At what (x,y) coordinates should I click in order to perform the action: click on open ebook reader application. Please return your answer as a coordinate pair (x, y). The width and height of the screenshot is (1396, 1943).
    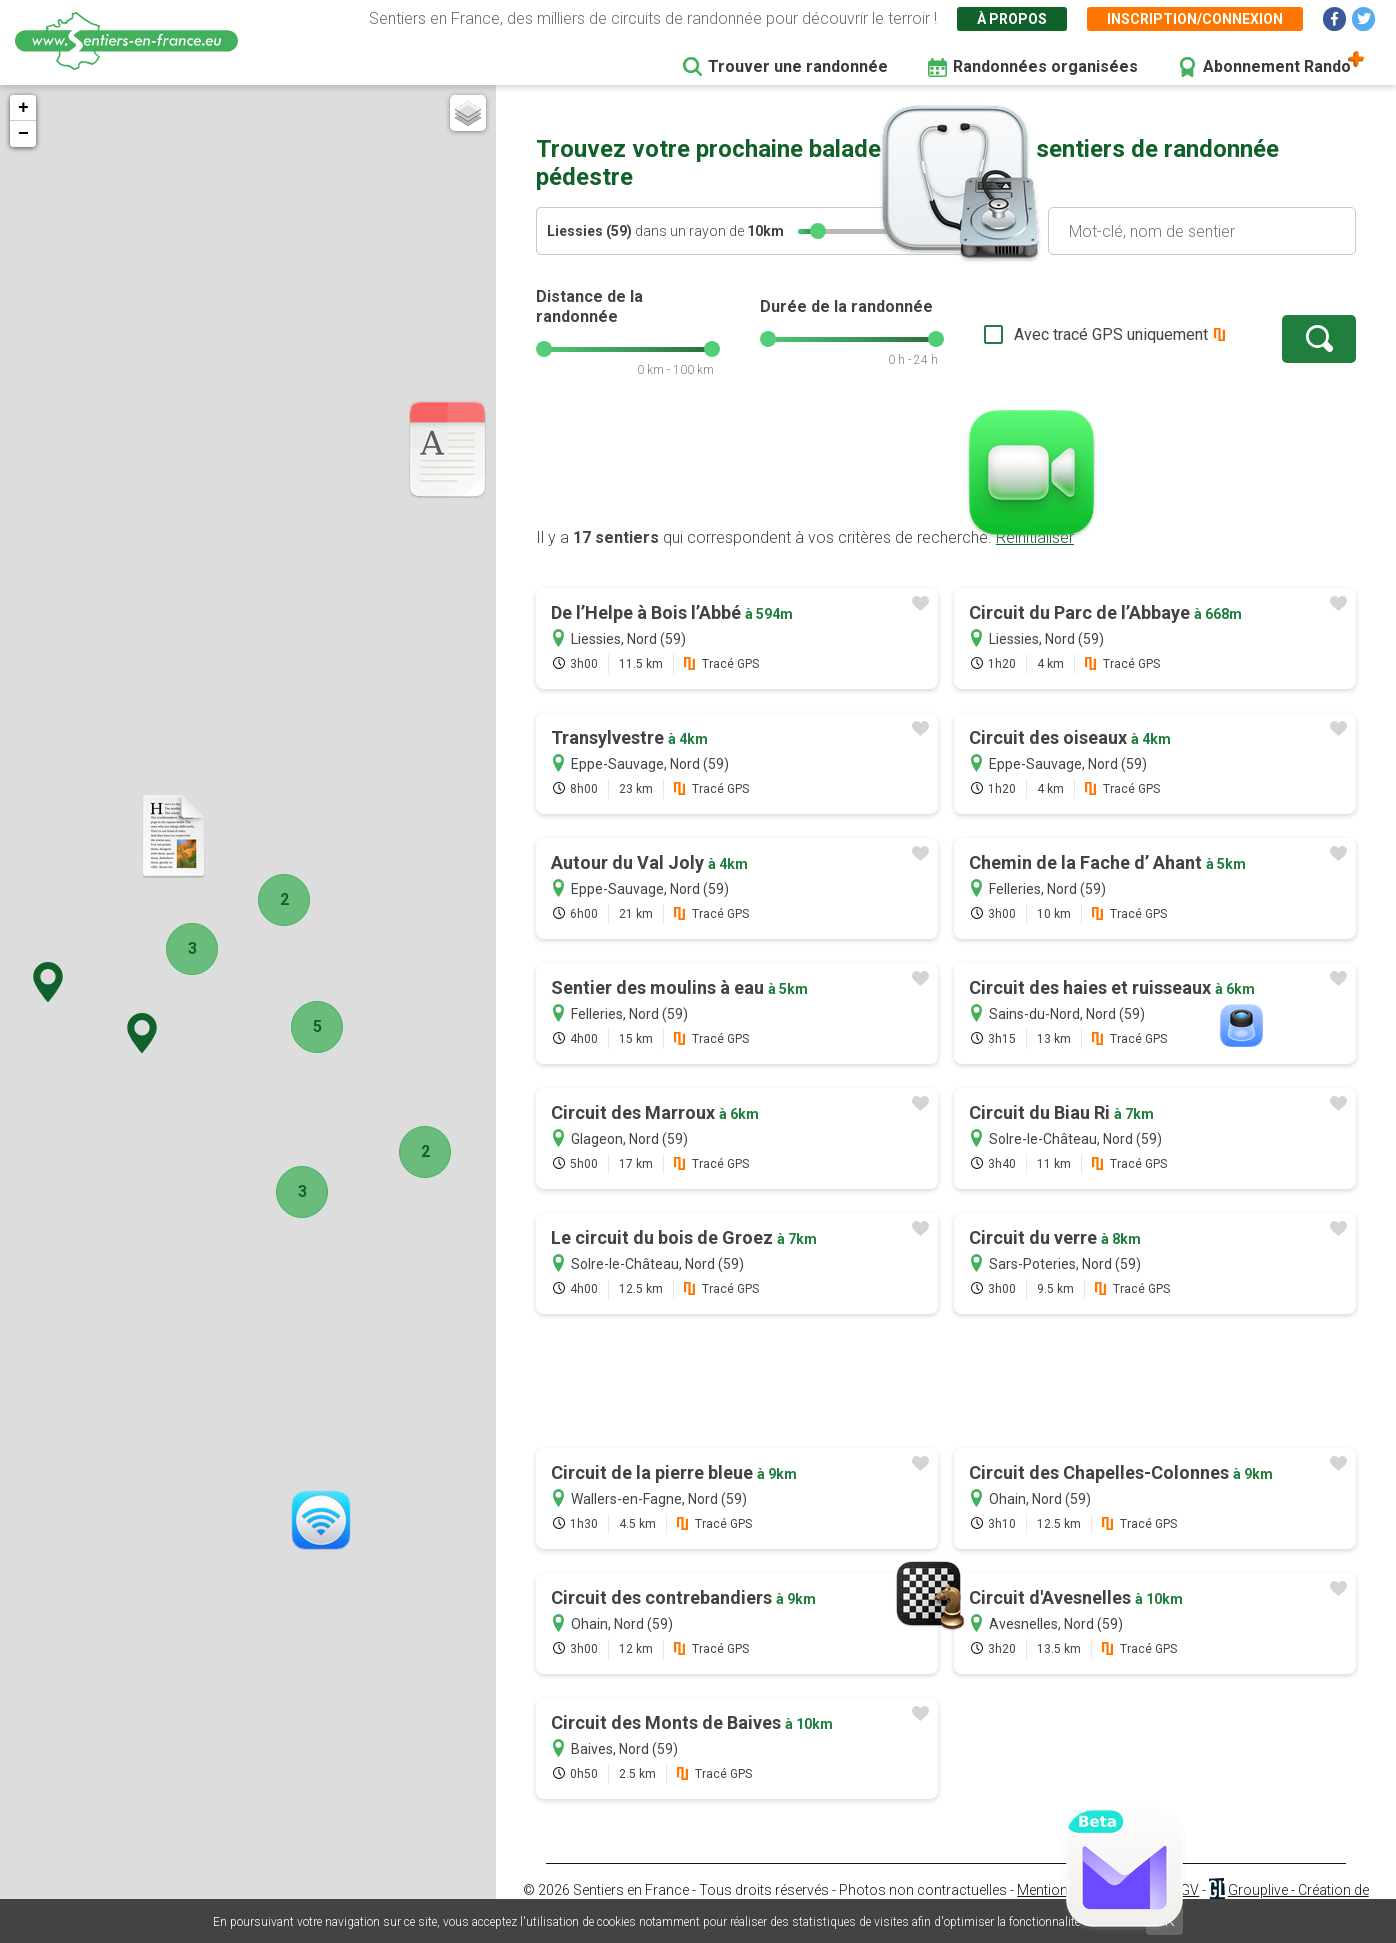
    Looking at the image, I should click on (447, 449).